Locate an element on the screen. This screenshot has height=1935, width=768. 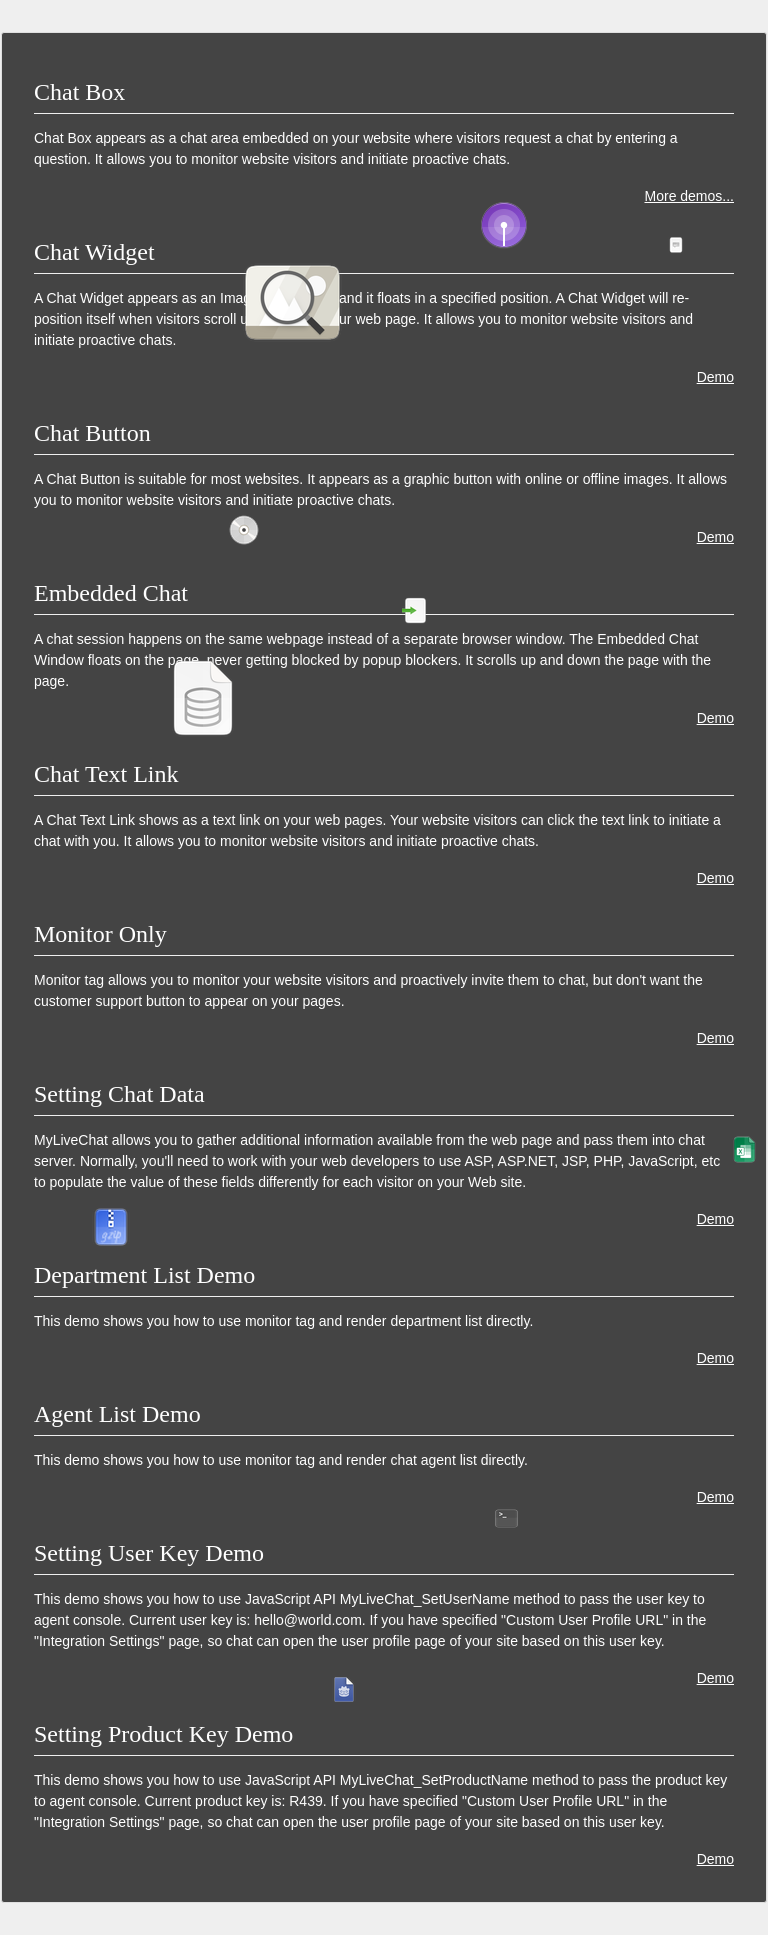
a godot game engine project file is located at coordinates (344, 1690).